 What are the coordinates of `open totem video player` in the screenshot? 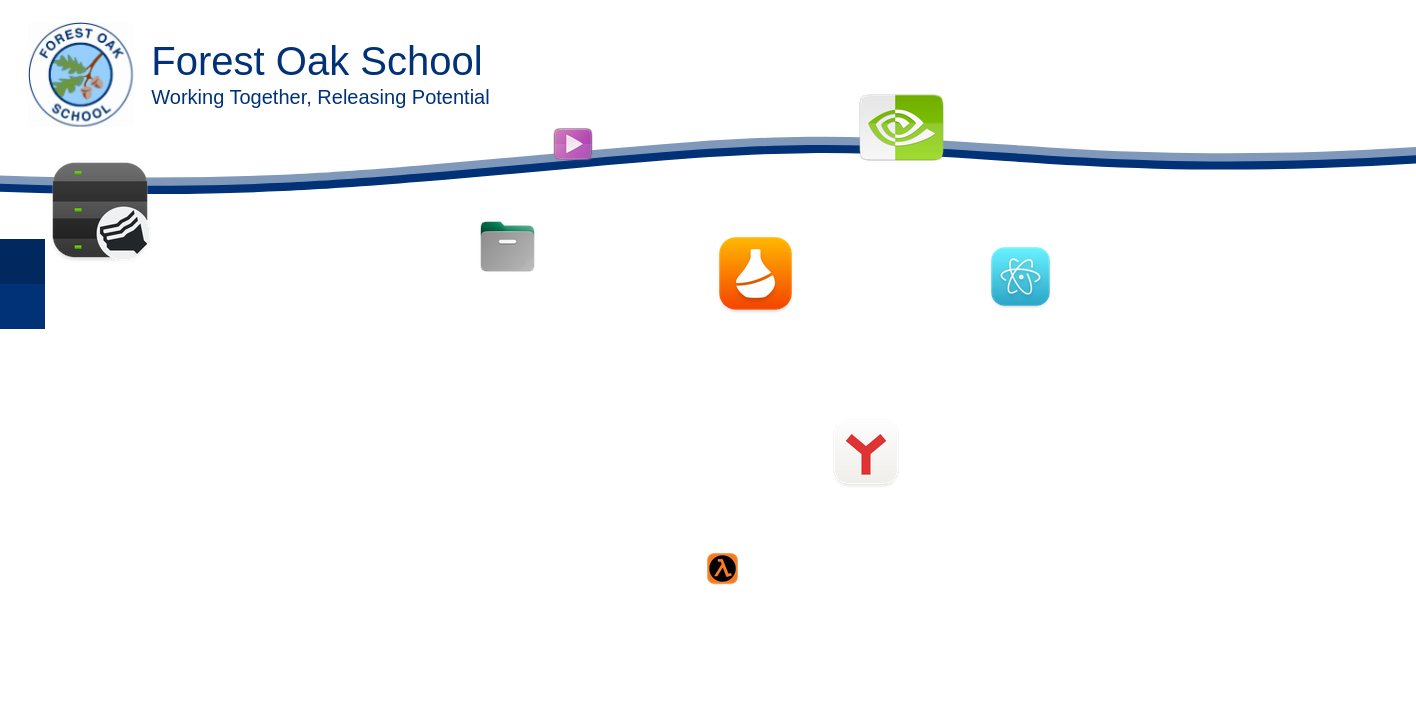 It's located at (573, 144).